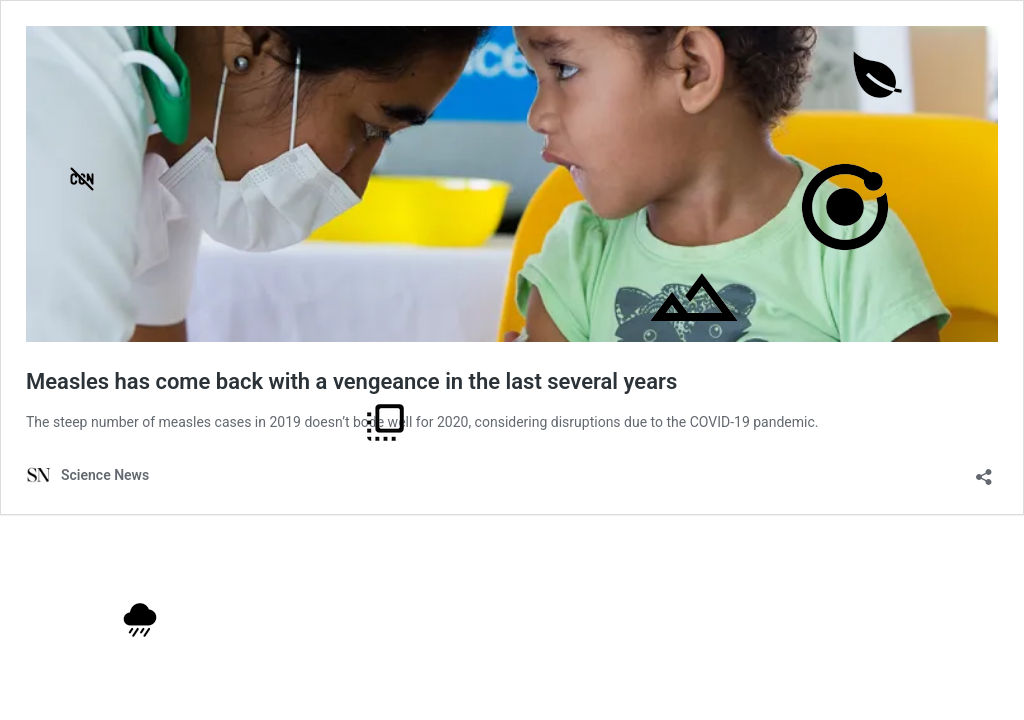 This screenshot has height=720, width=1024. What do you see at coordinates (694, 297) in the screenshot?
I see `view landscape or nature photos` at bounding box center [694, 297].